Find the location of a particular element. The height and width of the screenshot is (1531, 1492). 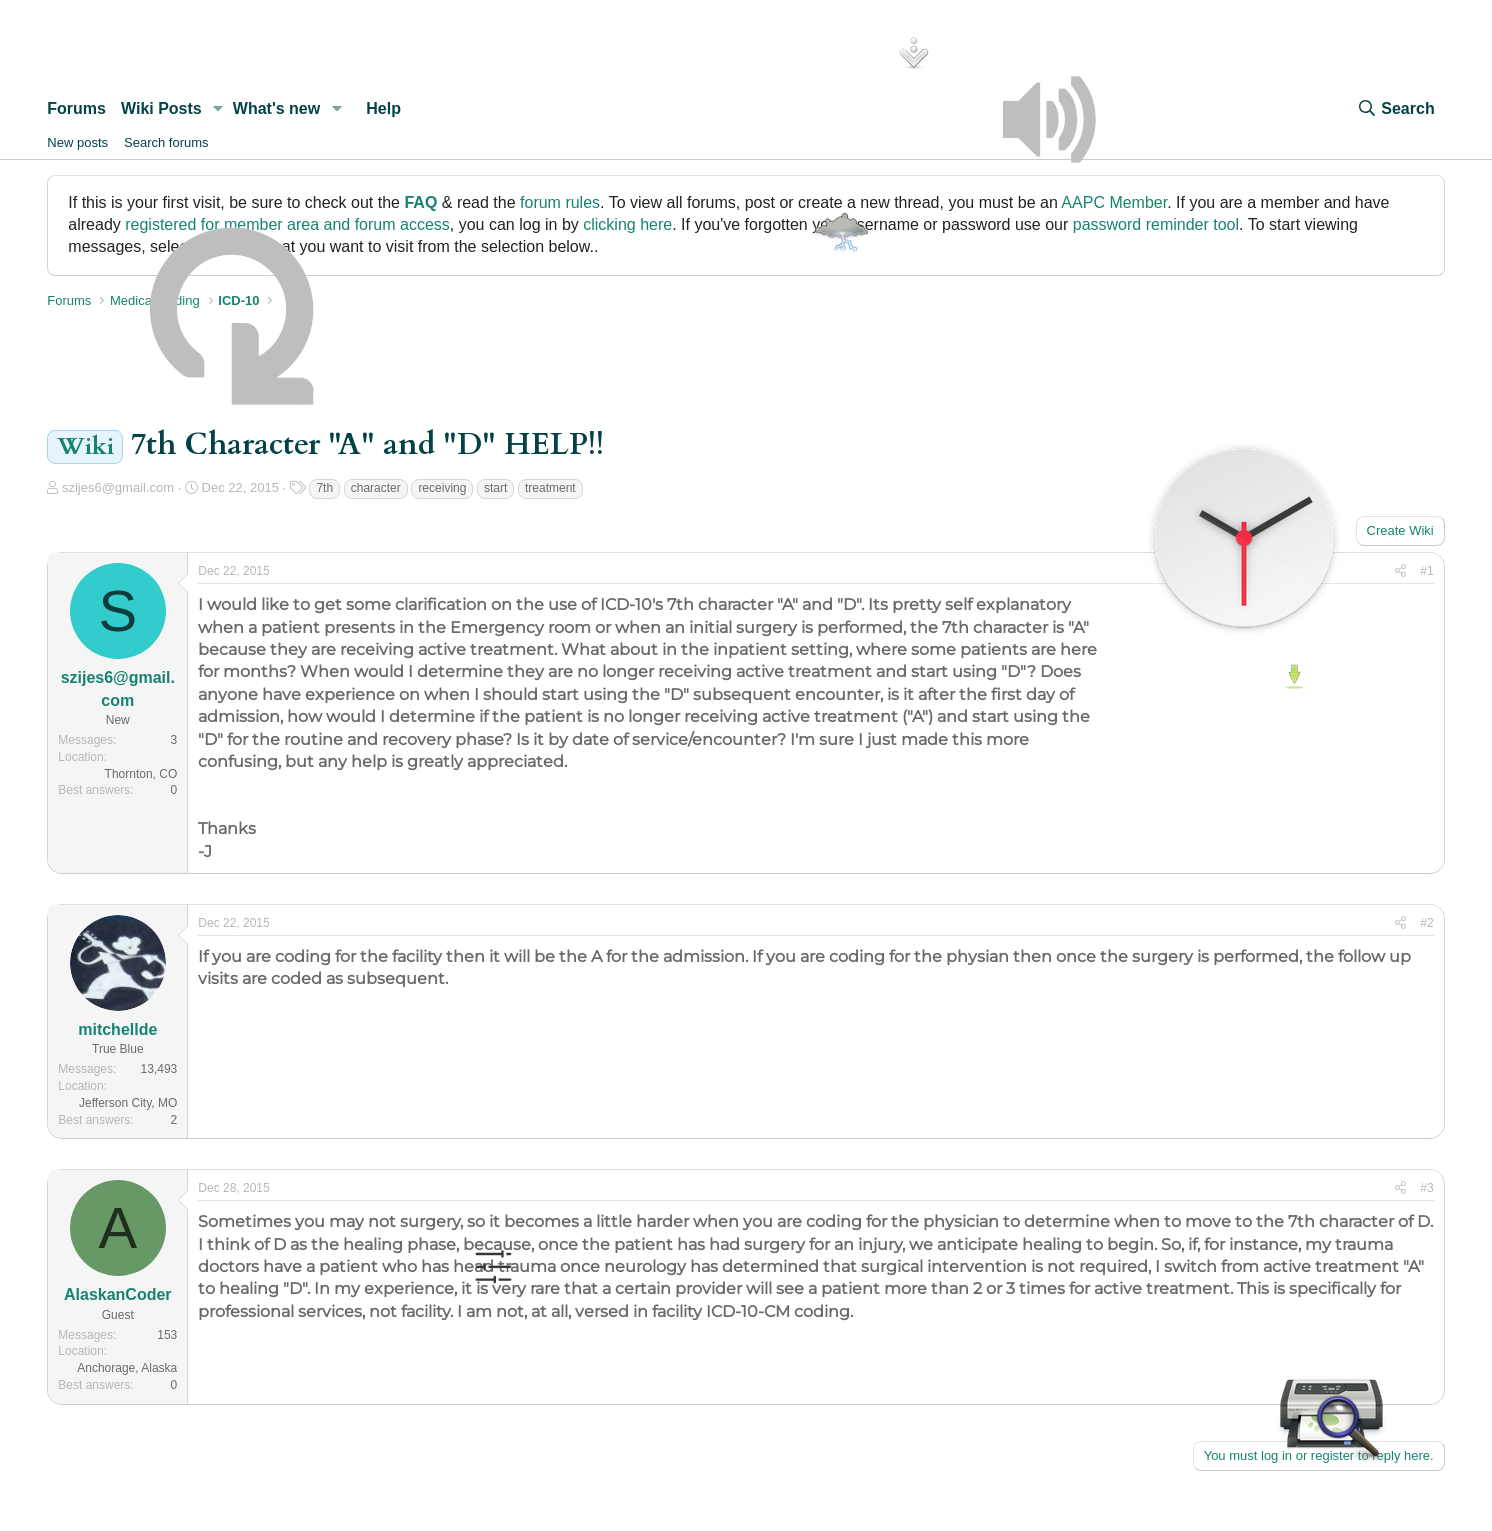

adjust audio equalizer settings is located at coordinates (493, 1265).